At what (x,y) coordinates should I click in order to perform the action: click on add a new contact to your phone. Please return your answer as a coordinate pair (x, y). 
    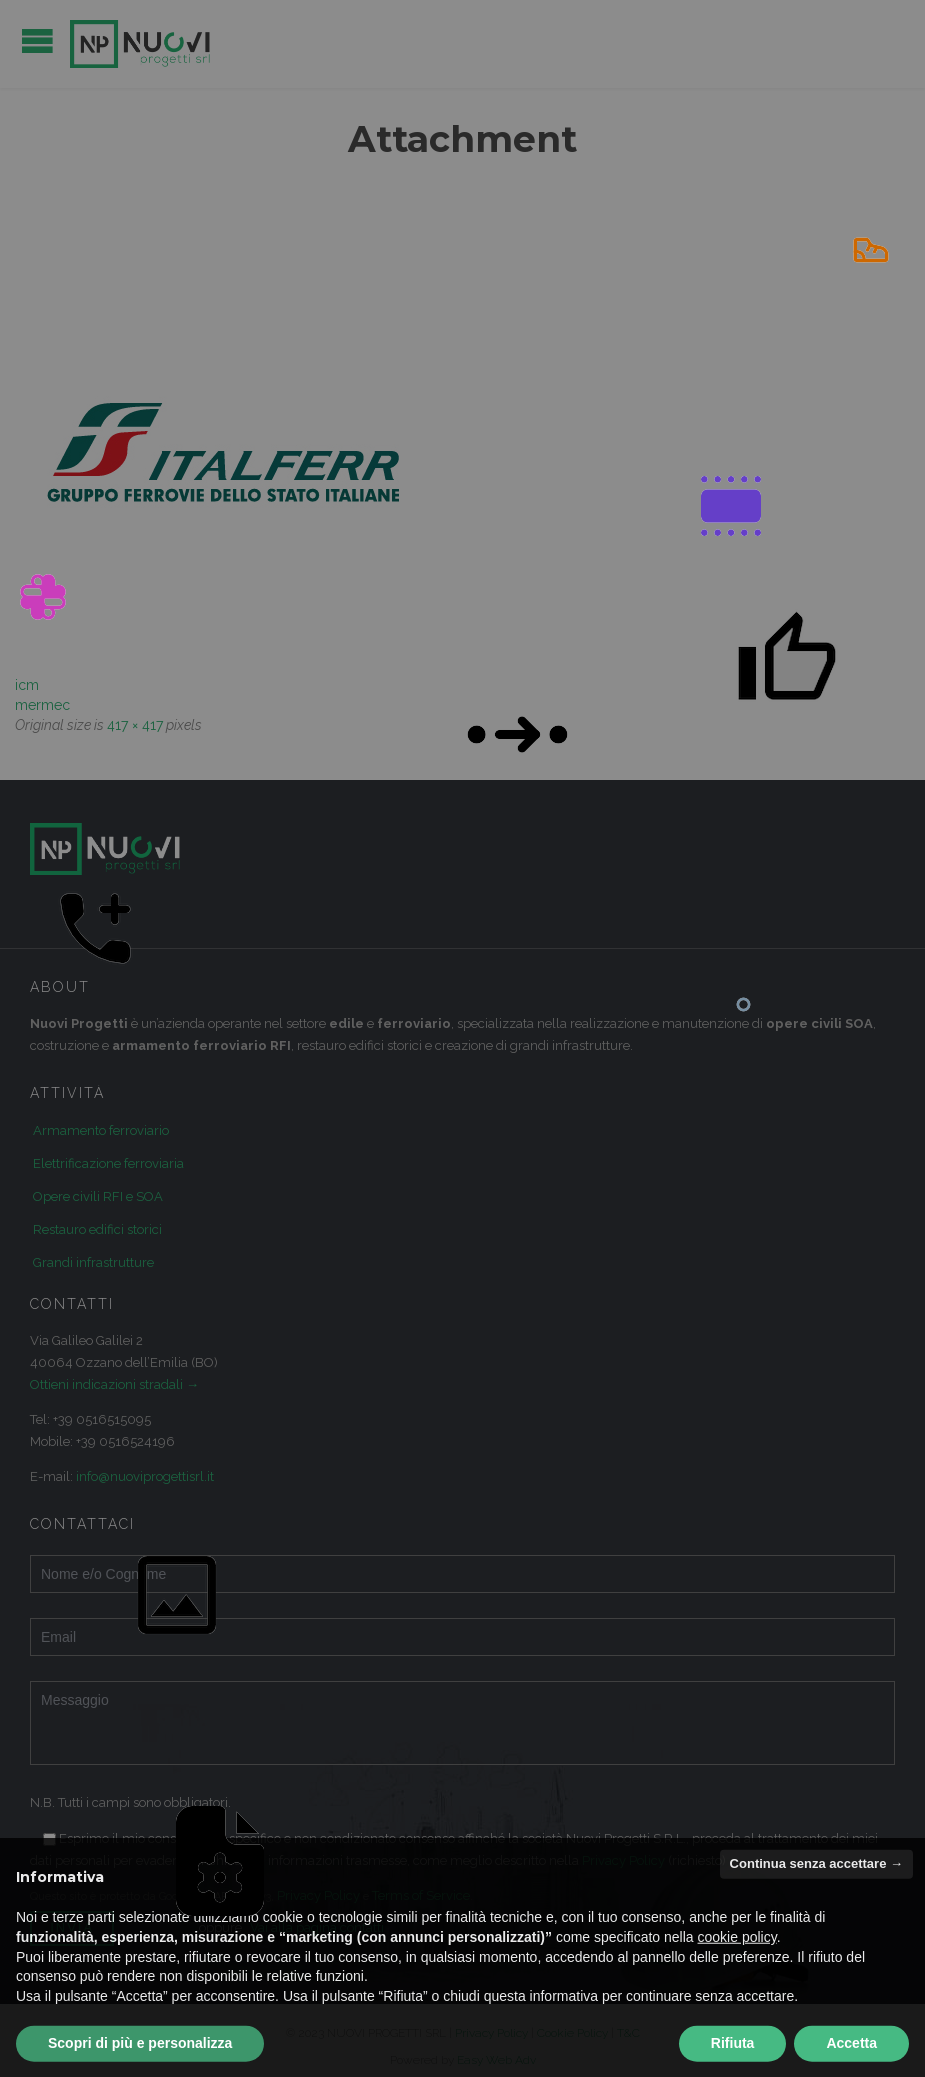
    Looking at the image, I should click on (95, 928).